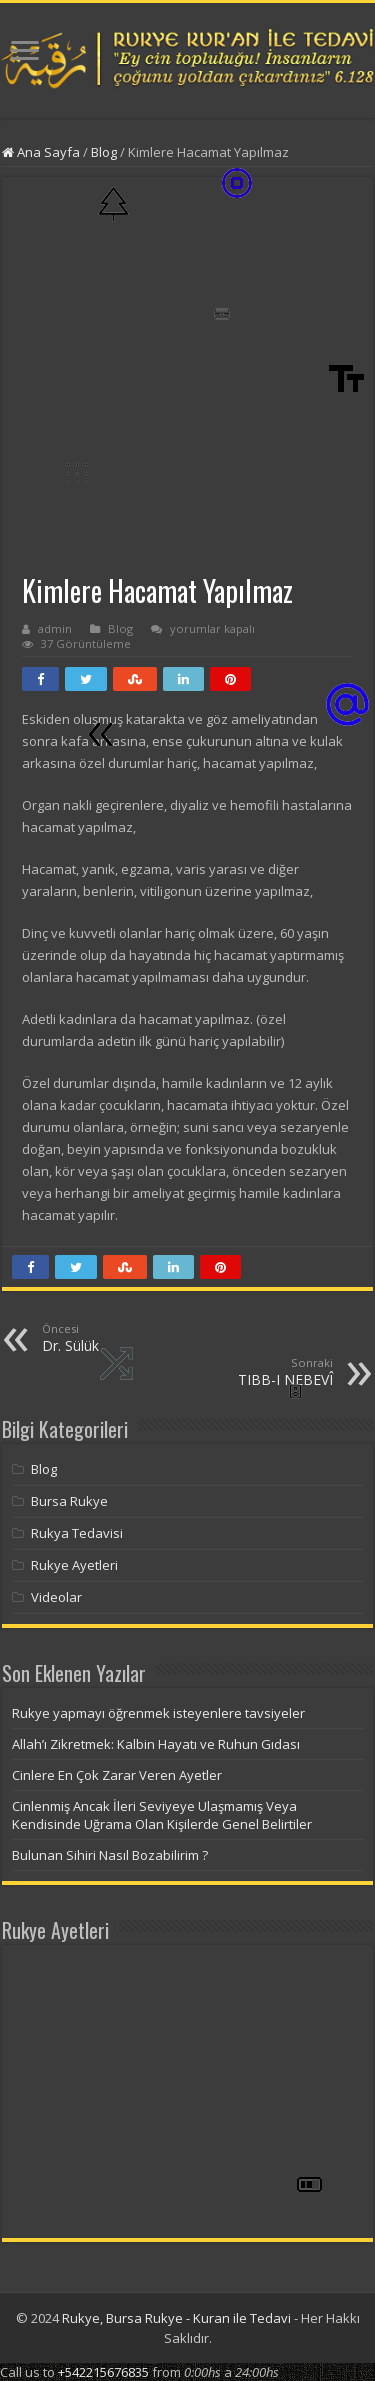 The height and width of the screenshot is (2381, 375). What do you see at coordinates (347, 704) in the screenshot?
I see `compose a new email` at bounding box center [347, 704].